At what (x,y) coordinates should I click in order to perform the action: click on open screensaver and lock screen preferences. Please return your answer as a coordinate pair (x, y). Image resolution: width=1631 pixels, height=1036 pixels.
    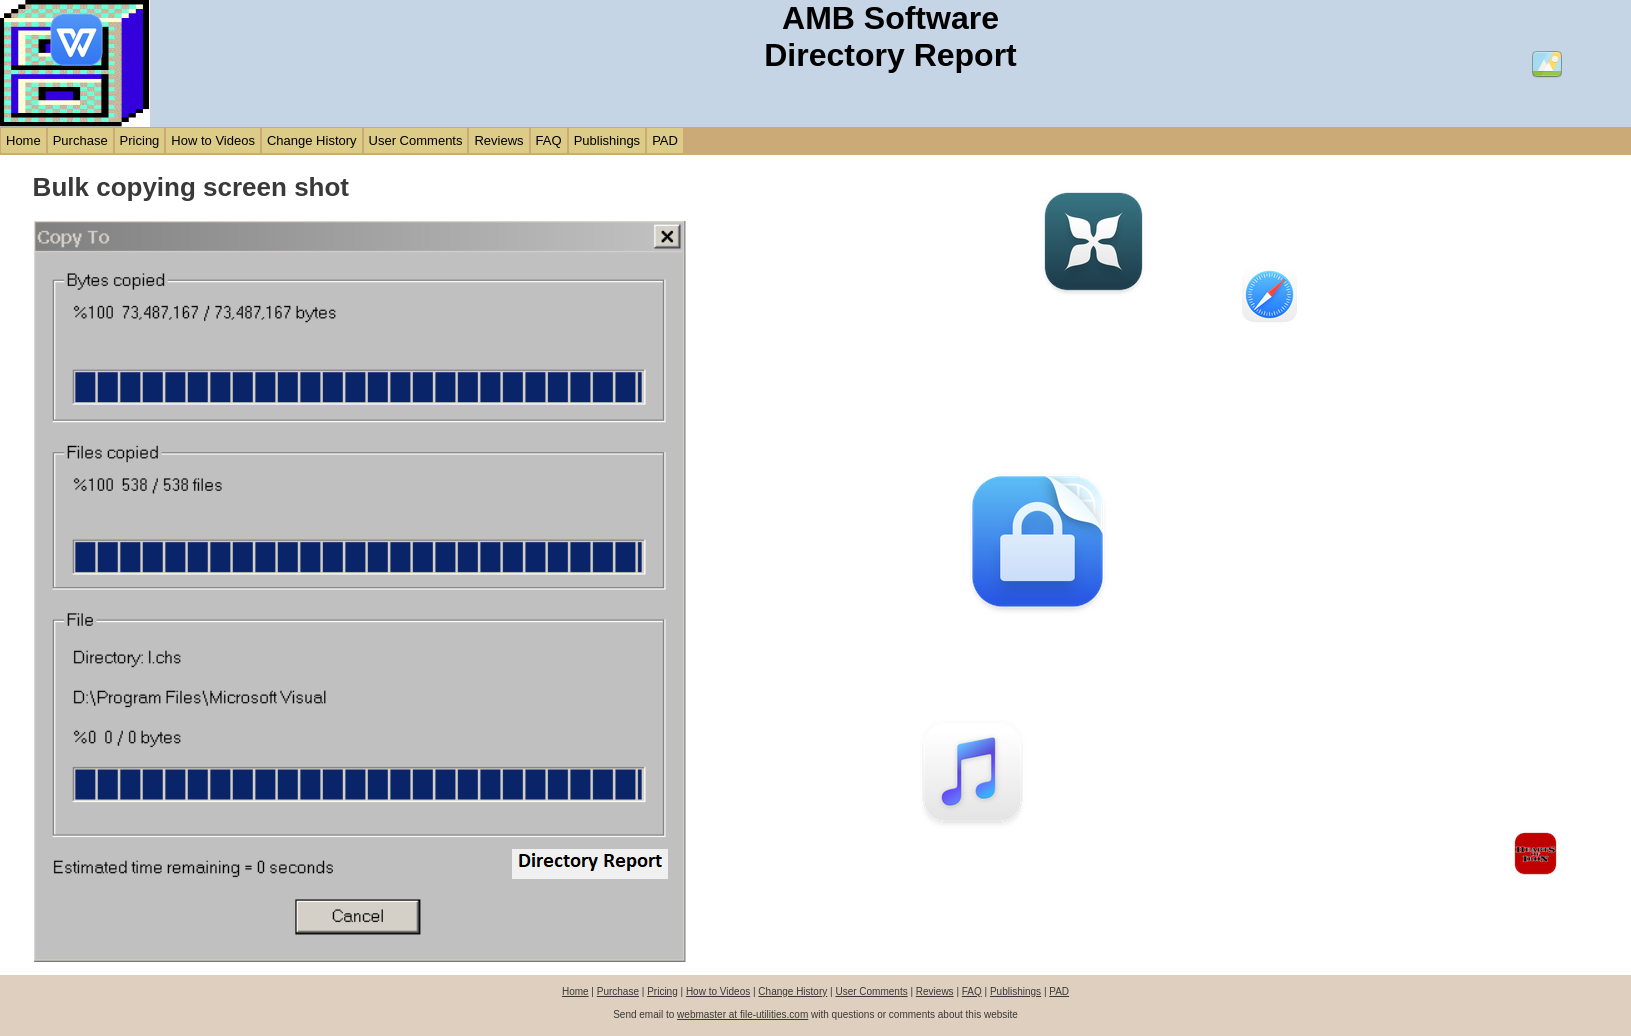
    Looking at the image, I should click on (1037, 541).